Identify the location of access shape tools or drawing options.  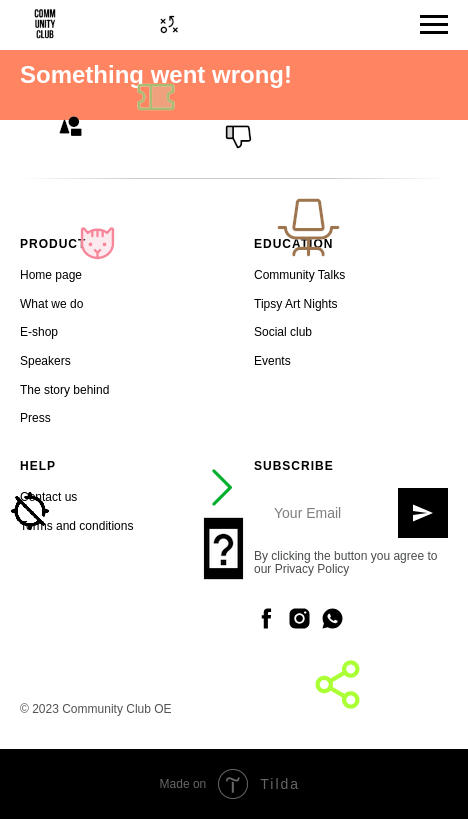
(71, 127).